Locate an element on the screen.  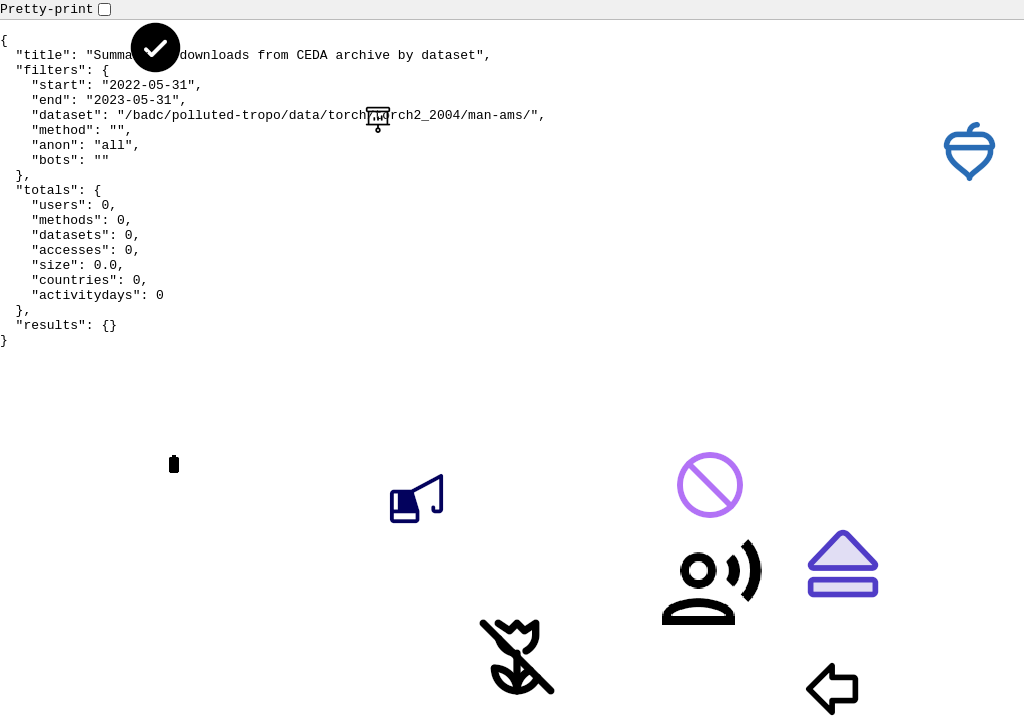
indicates blocked or prohibited content is located at coordinates (710, 485).